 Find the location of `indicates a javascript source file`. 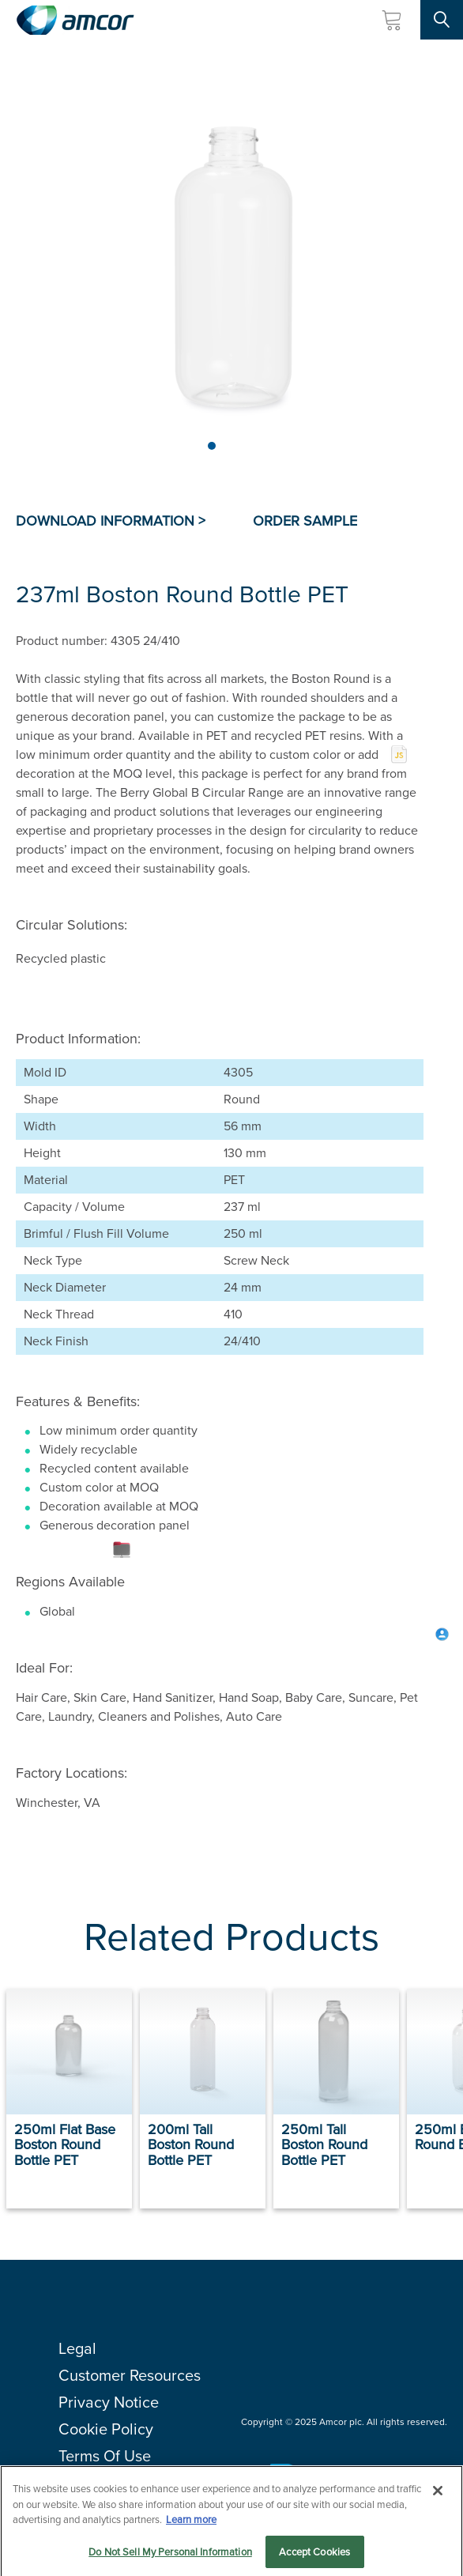

indicates a javascript source file is located at coordinates (399, 754).